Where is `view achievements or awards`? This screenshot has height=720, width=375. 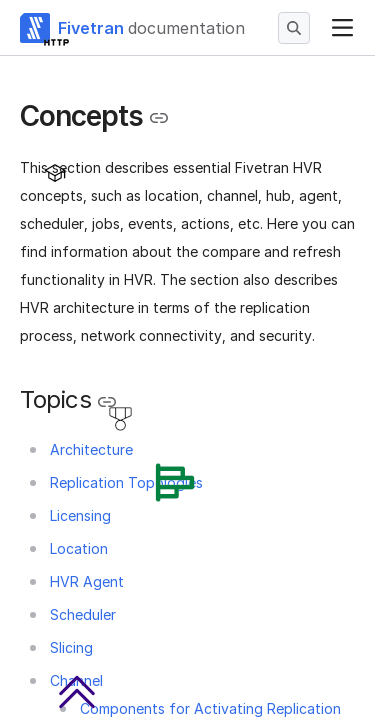 view achievements or awards is located at coordinates (120, 417).